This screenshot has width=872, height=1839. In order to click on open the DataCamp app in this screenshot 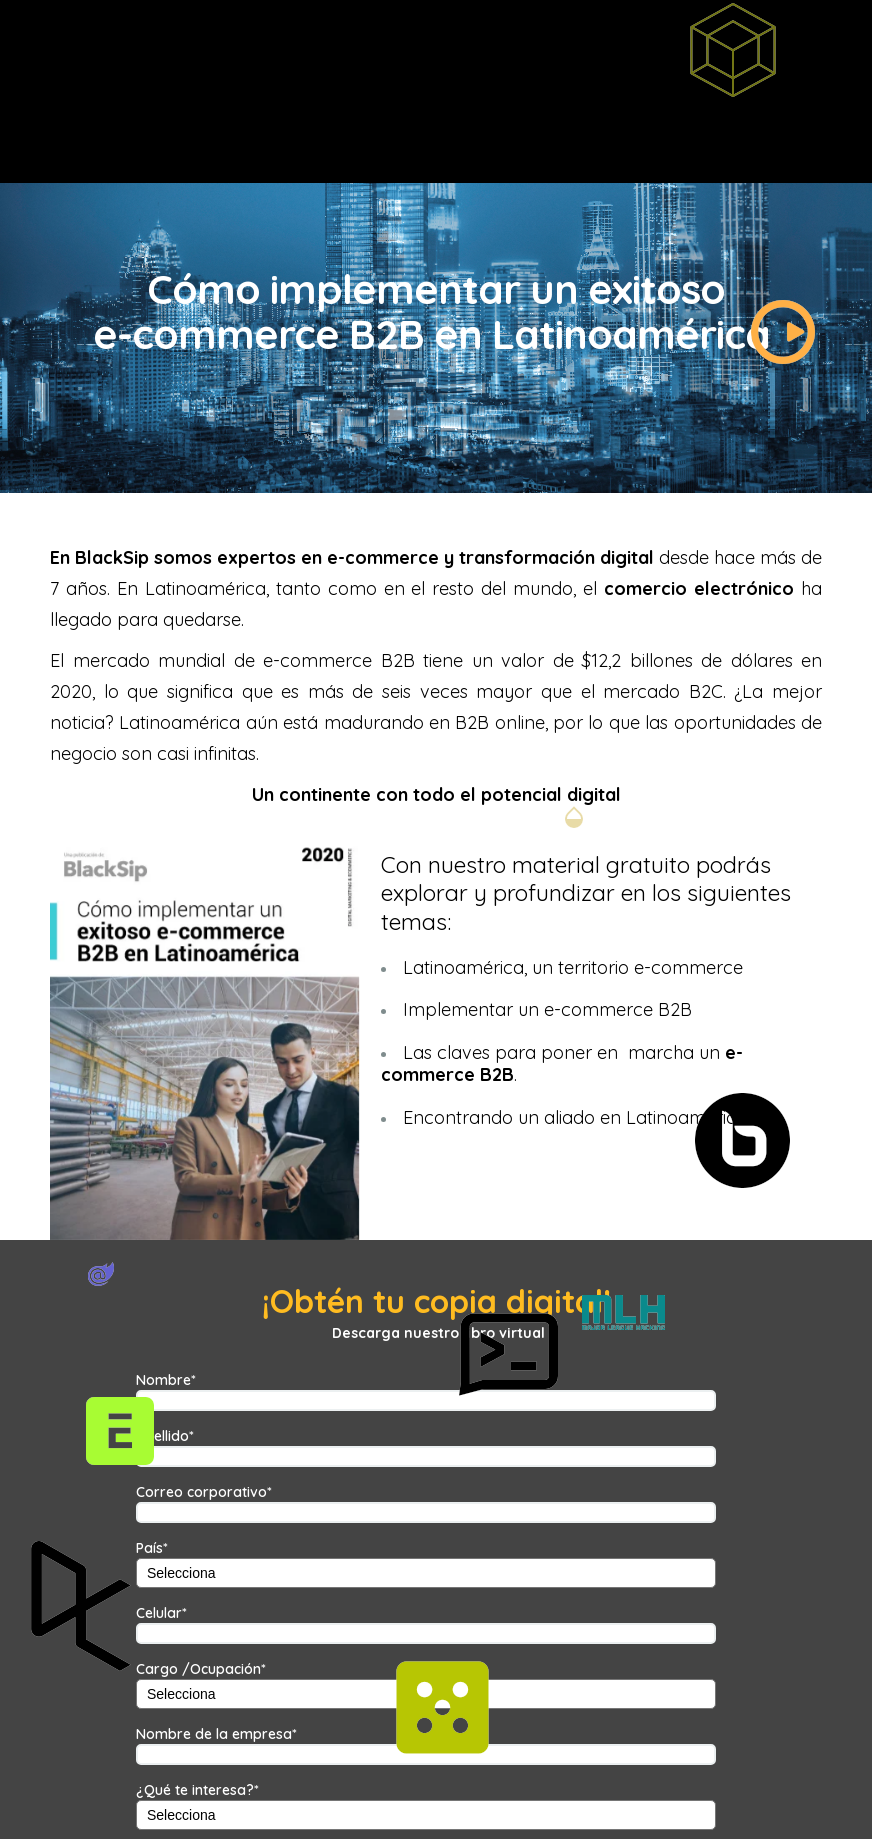, I will do `click(81, 1606)`.